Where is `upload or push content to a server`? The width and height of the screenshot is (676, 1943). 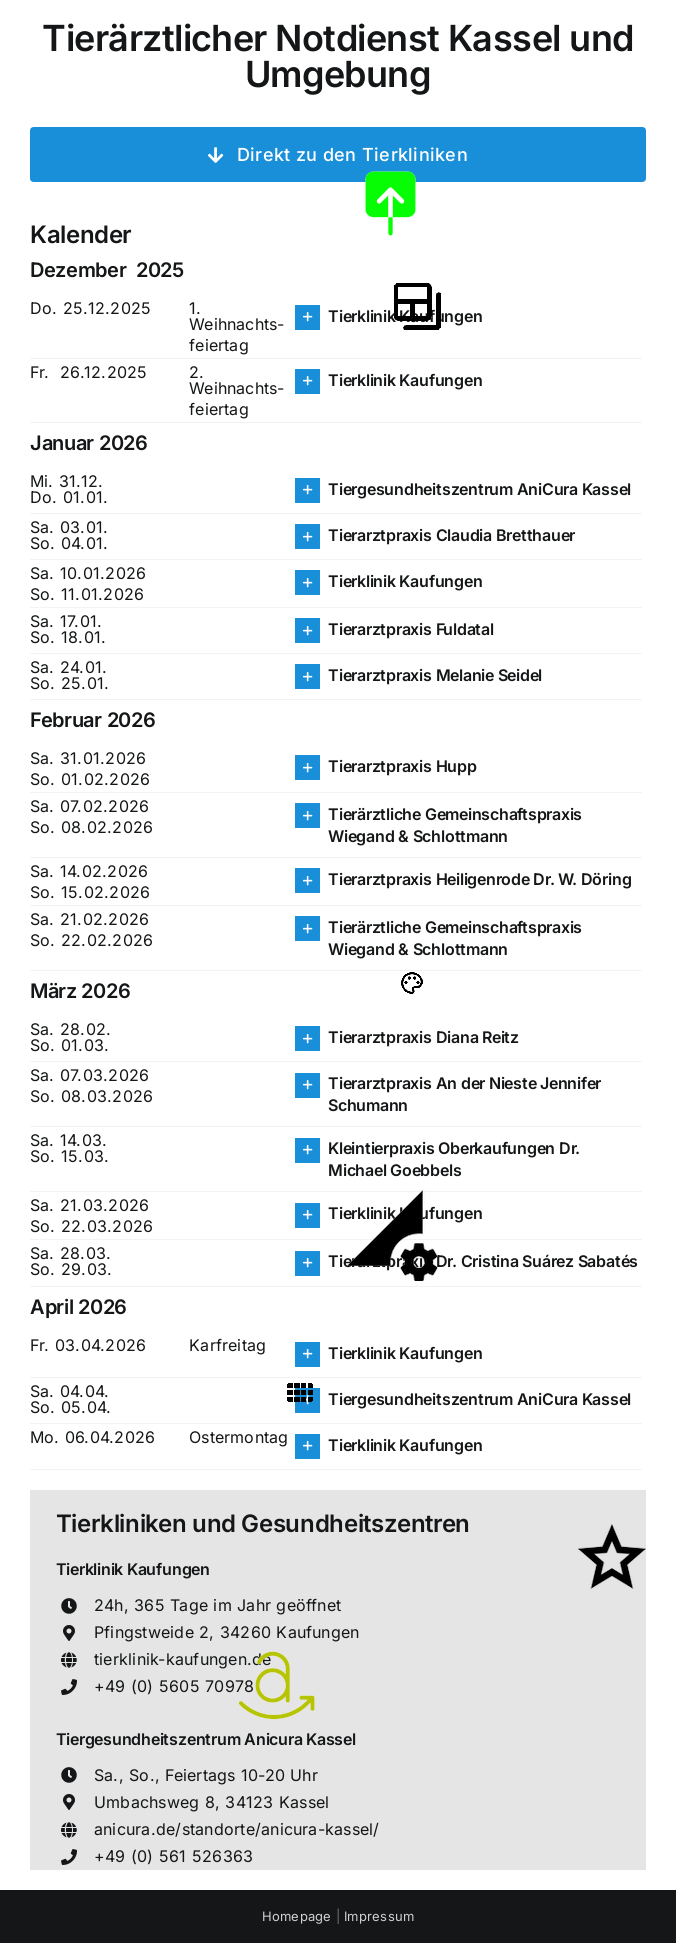 upload or push content to a server is located at coordinates (390, 203).